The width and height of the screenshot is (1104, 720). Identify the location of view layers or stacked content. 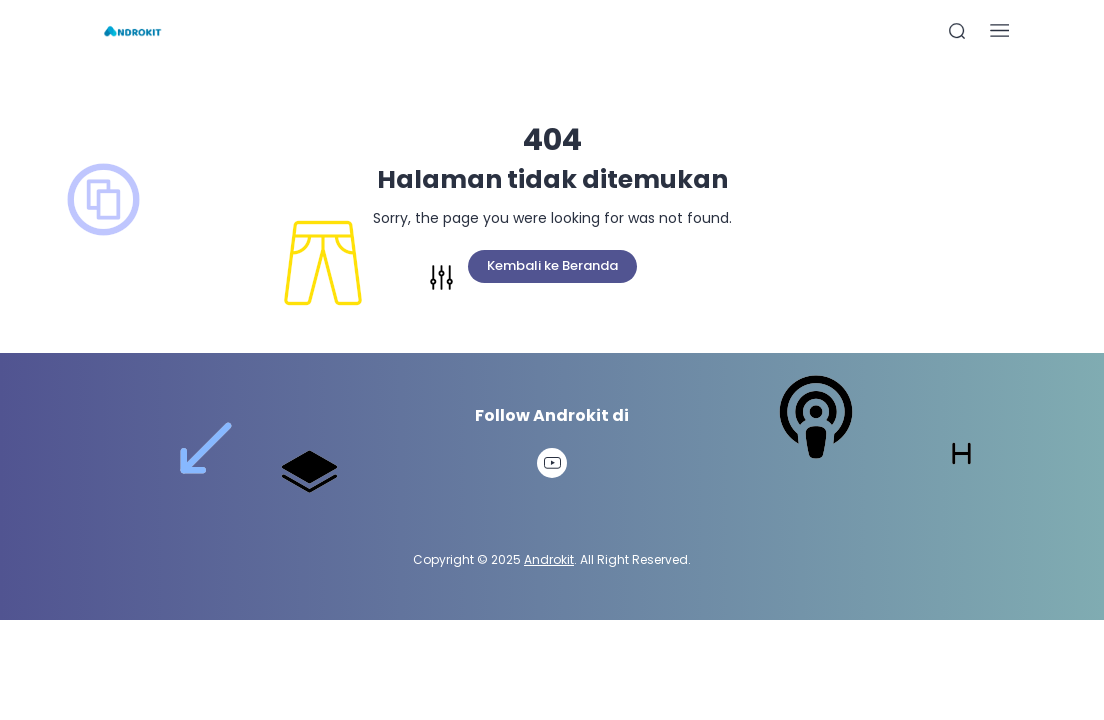
(309, 472).